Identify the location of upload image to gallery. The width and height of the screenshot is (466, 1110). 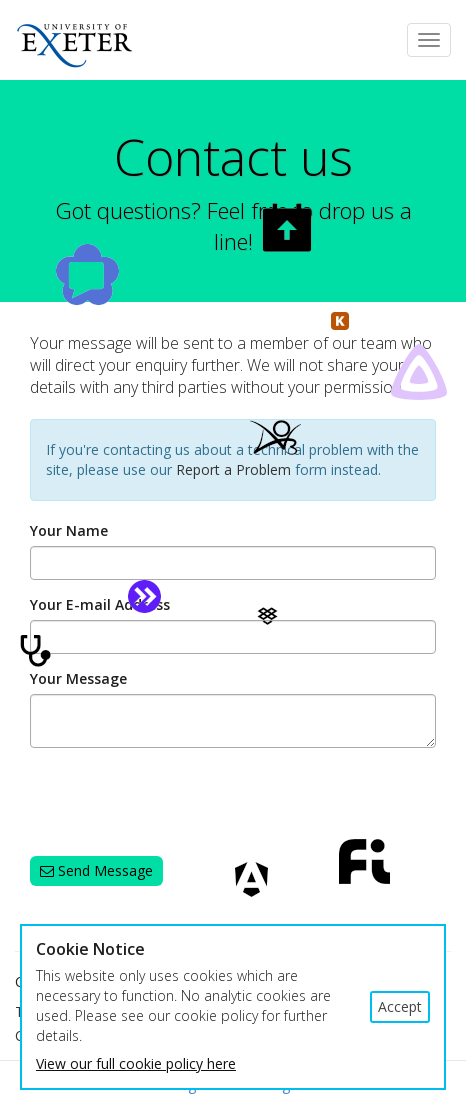
(287, 230).